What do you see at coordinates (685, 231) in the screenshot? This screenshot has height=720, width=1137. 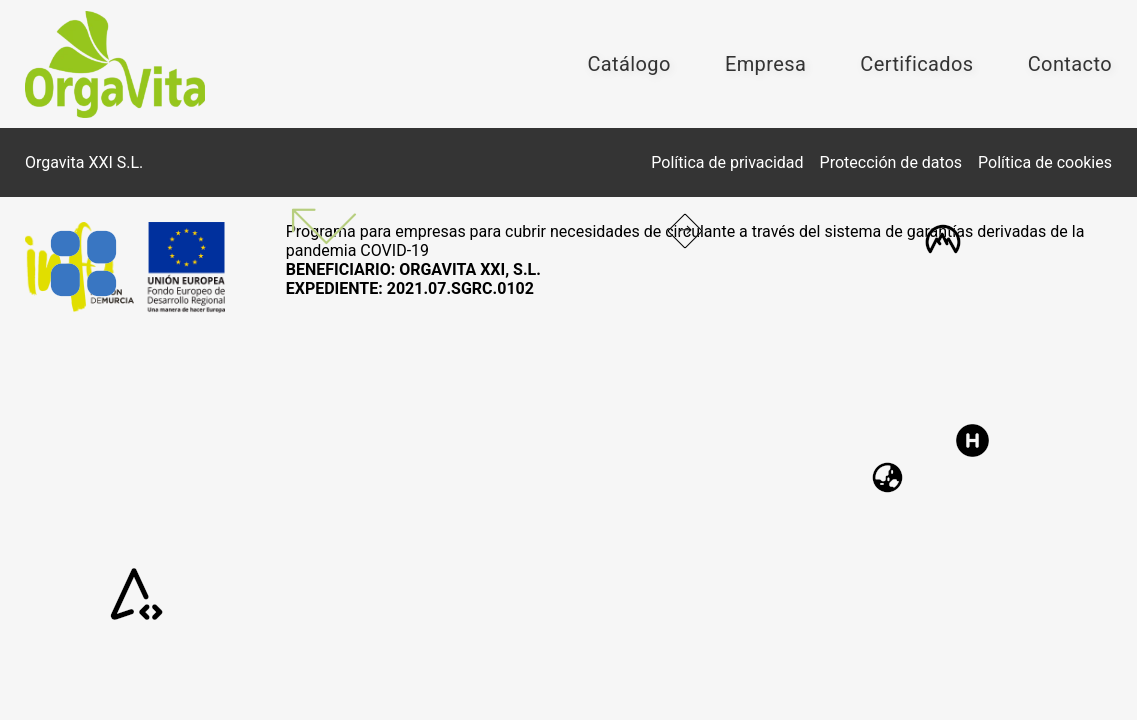 I see `indicates a turn or direction change ahead` at bounding box center [685, 231].